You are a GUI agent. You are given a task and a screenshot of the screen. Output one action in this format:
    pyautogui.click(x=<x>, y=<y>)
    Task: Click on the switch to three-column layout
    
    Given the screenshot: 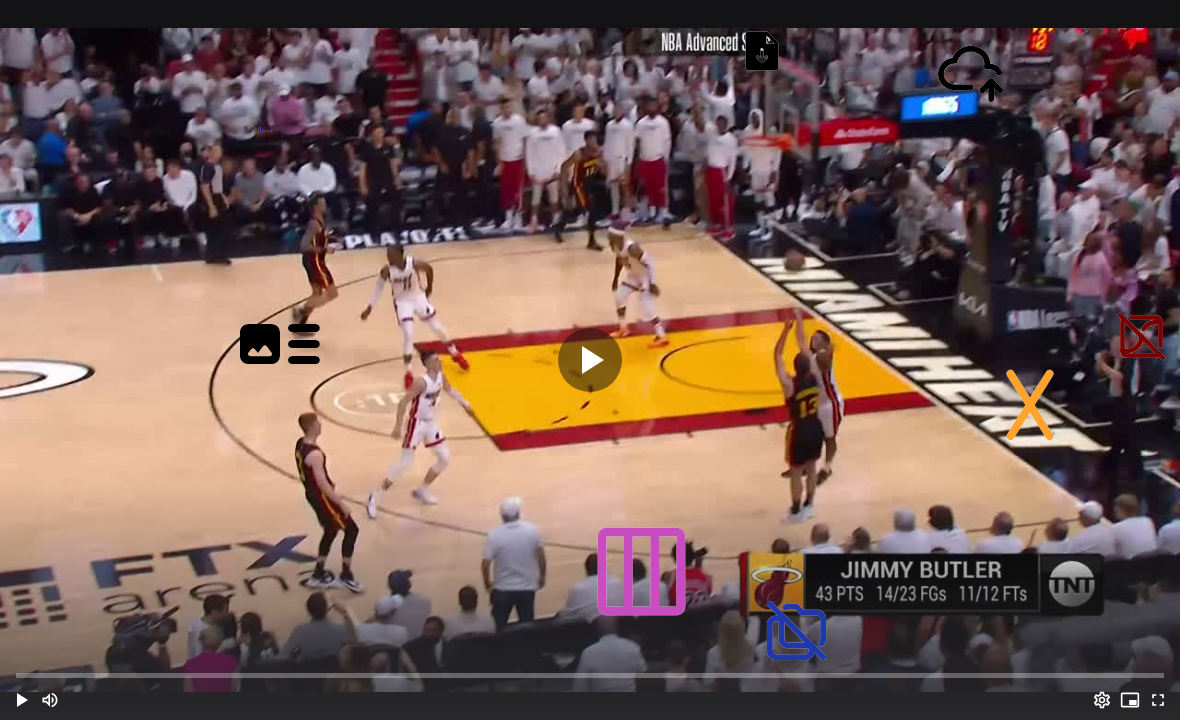 What is the action you would take?
    pyautogui.click(x=641, y=571)
    